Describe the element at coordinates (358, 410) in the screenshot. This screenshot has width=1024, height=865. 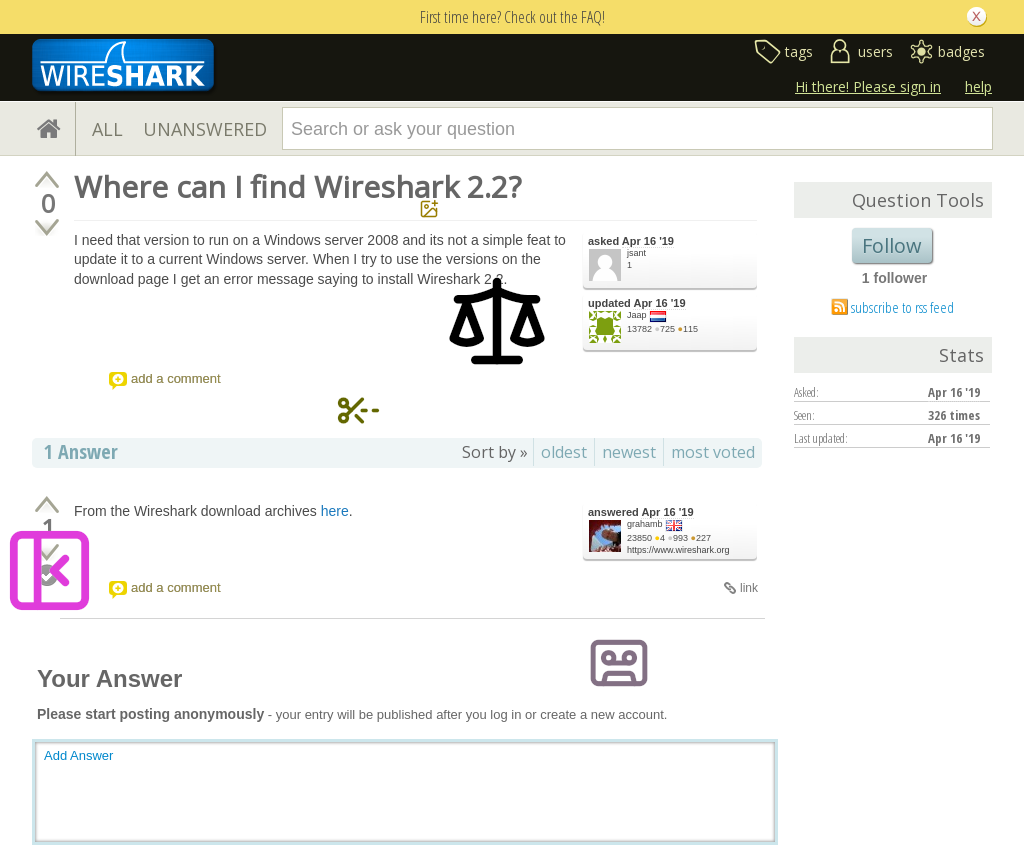
I see `cut along the dotted line` at that location.